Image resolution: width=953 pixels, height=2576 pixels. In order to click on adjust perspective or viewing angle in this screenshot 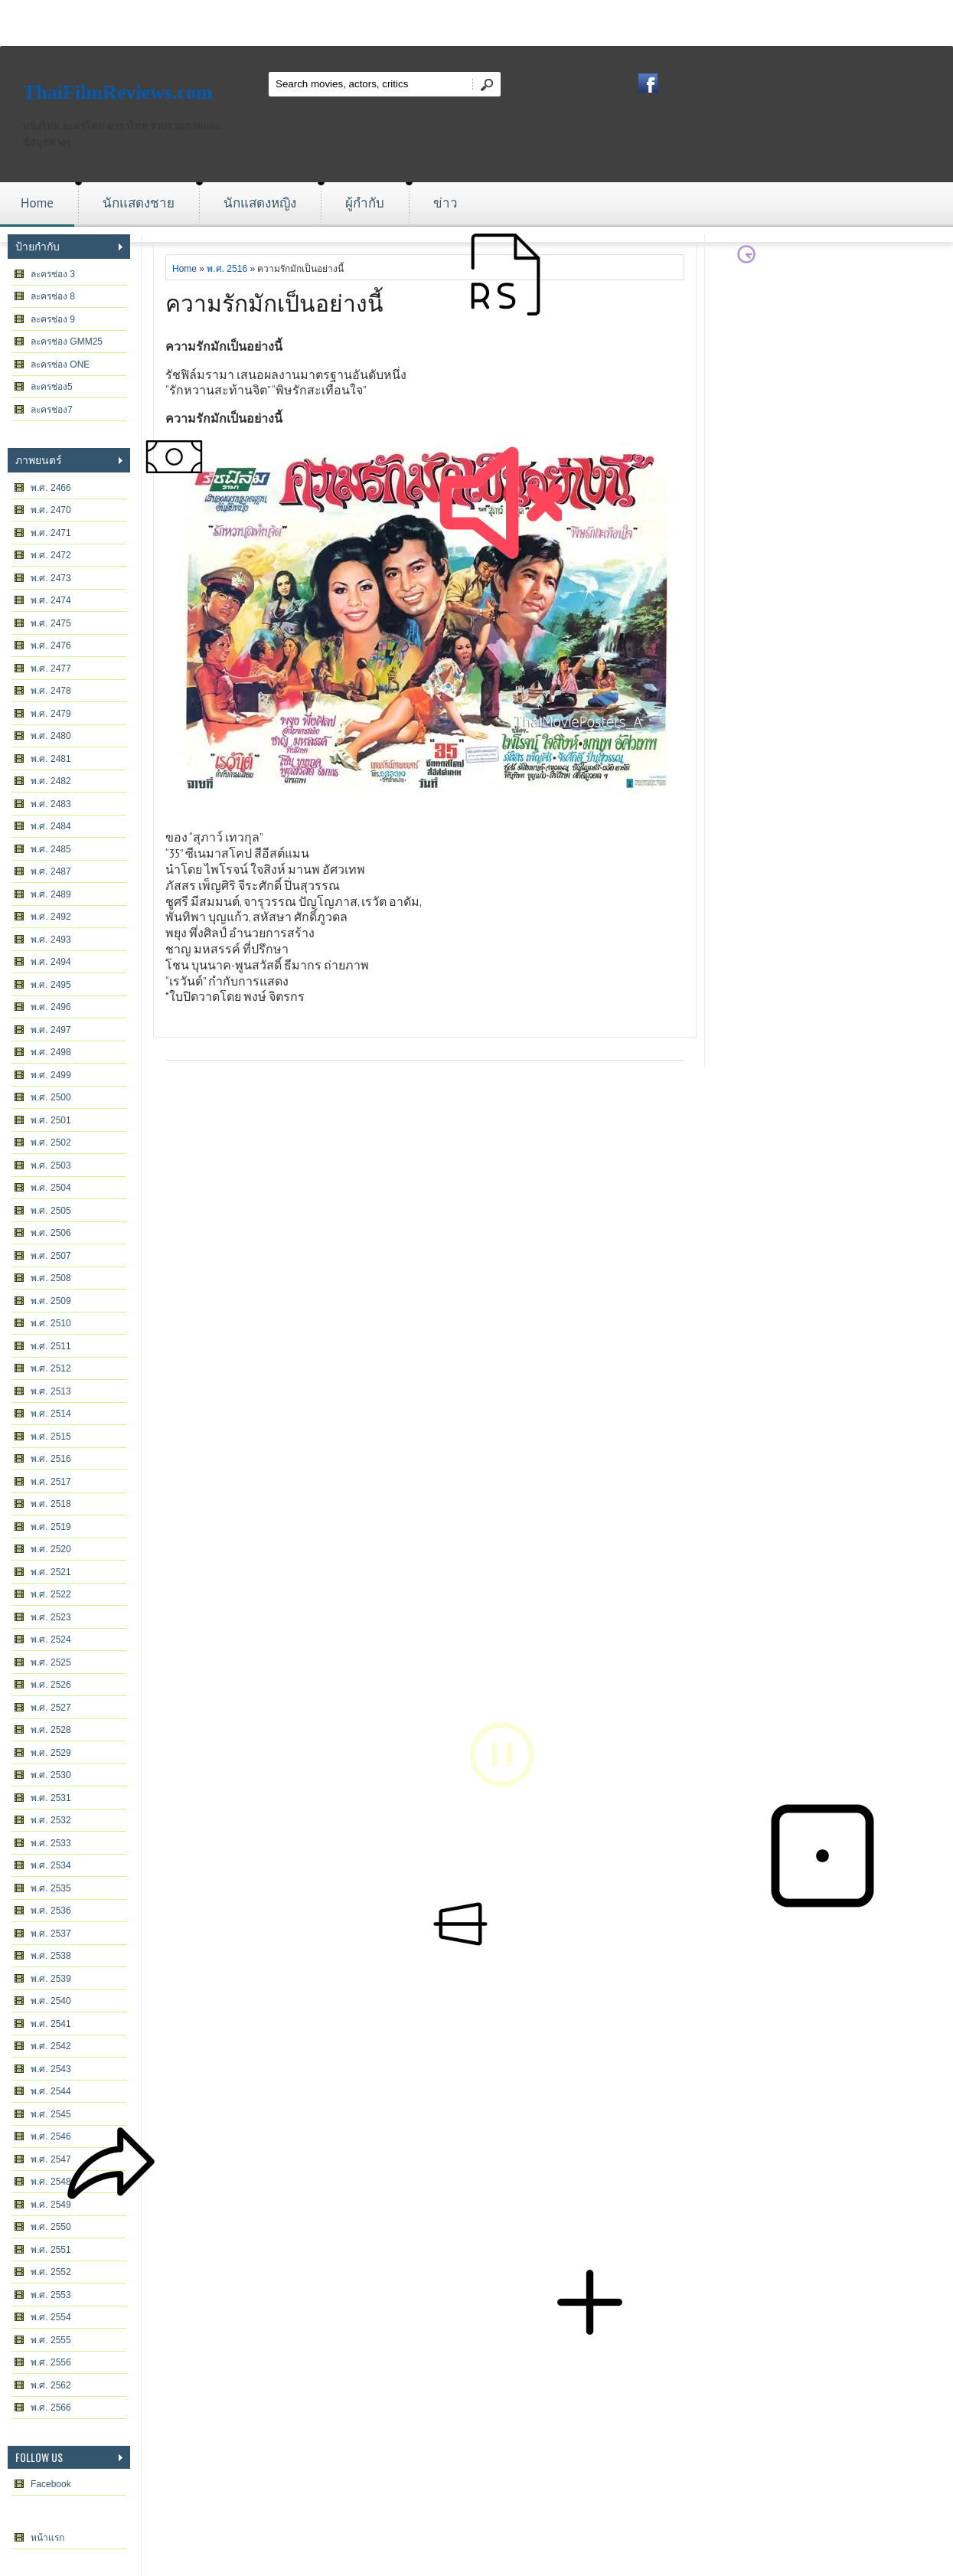, I will do `click(460, 1924)`.